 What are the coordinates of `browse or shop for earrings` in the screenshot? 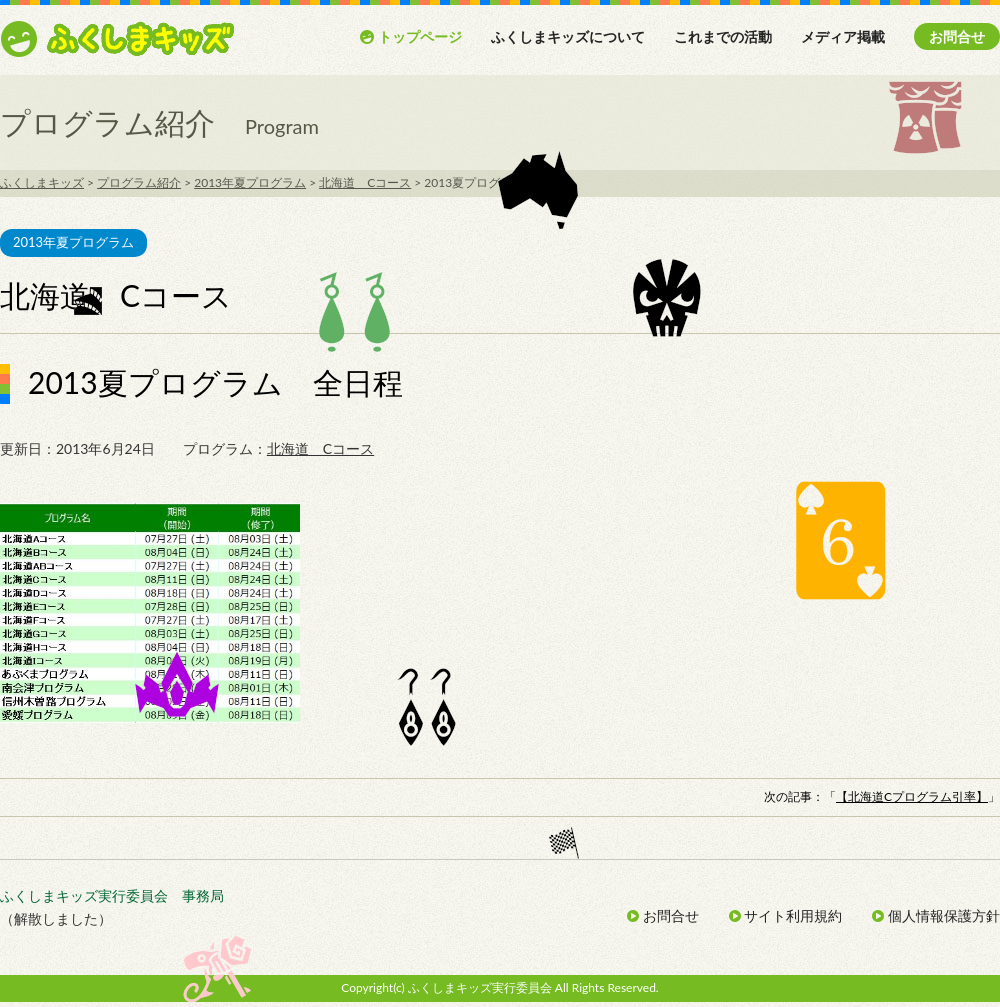 It's located at (426, 705).